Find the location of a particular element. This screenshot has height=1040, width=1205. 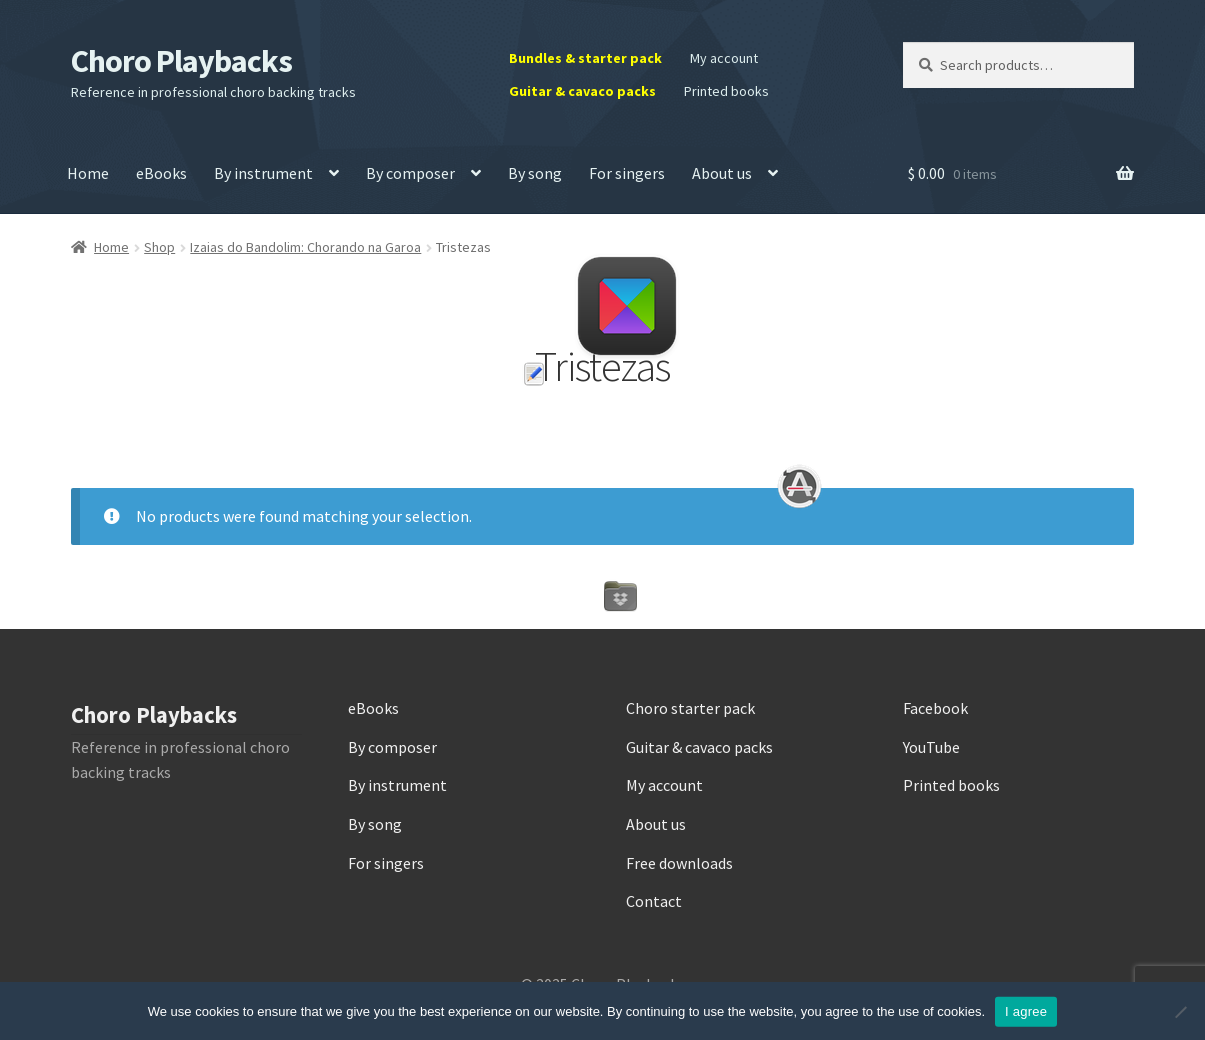

open the software learning center is located at coordinates (534, 374).